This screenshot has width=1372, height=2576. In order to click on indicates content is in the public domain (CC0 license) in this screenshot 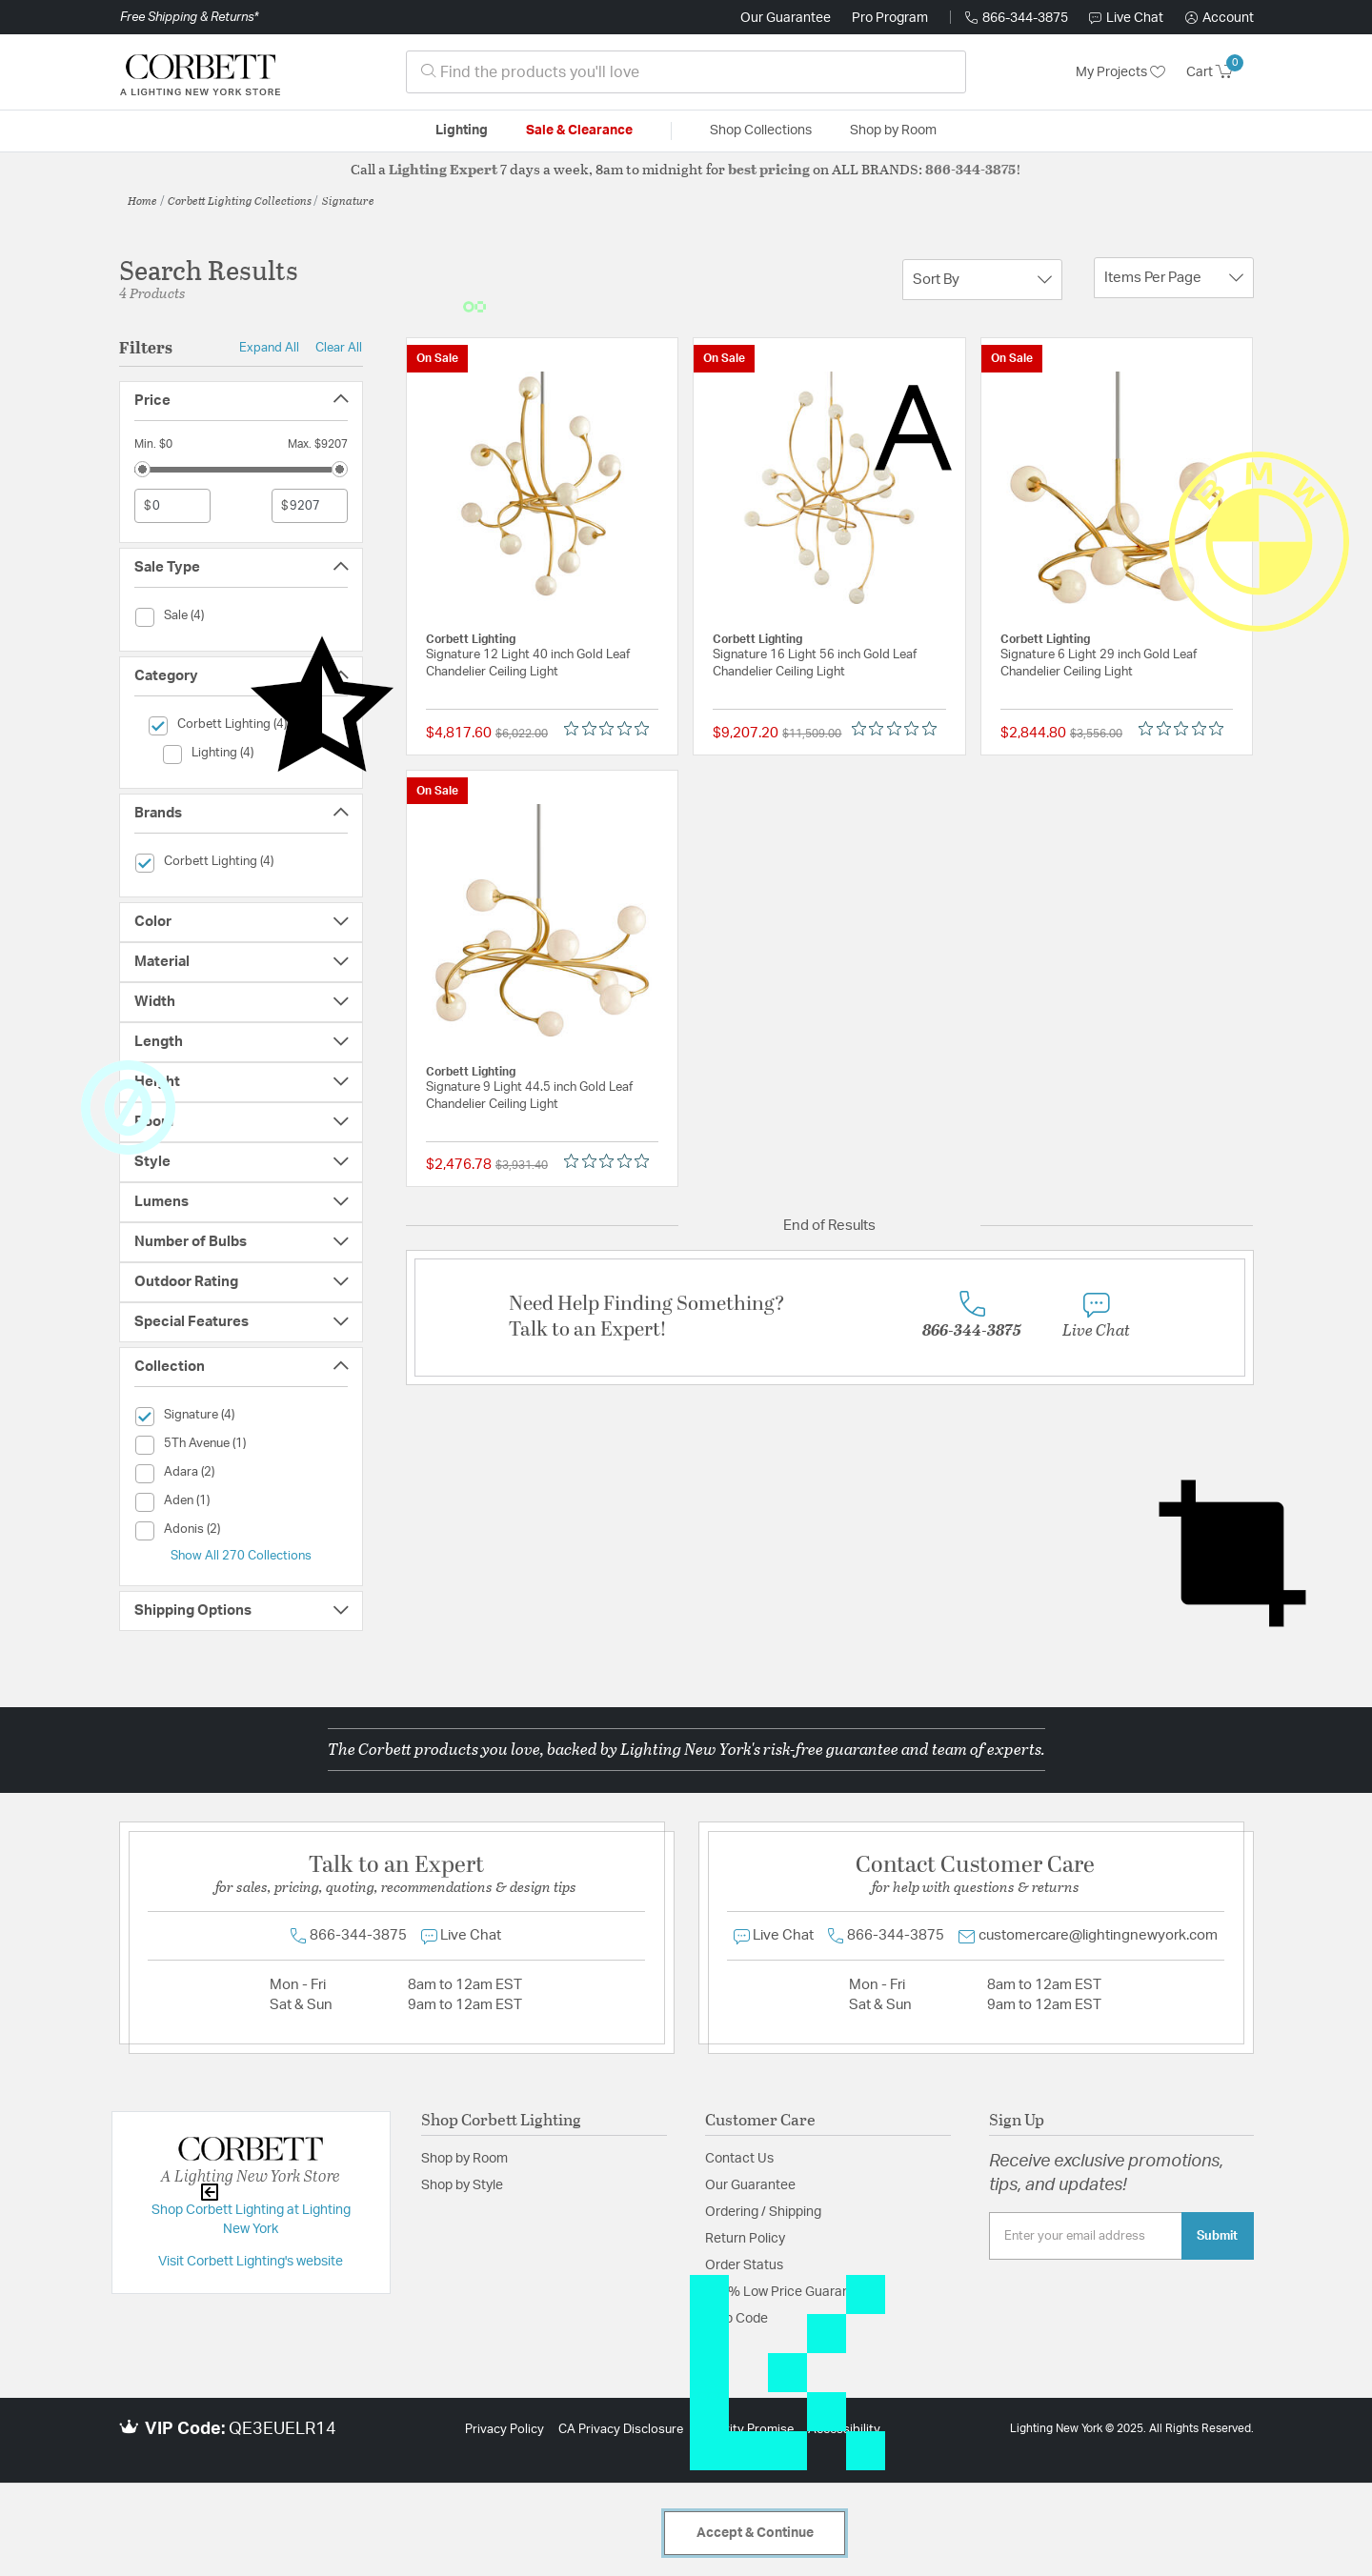, I will do `click(128, 1107)`.